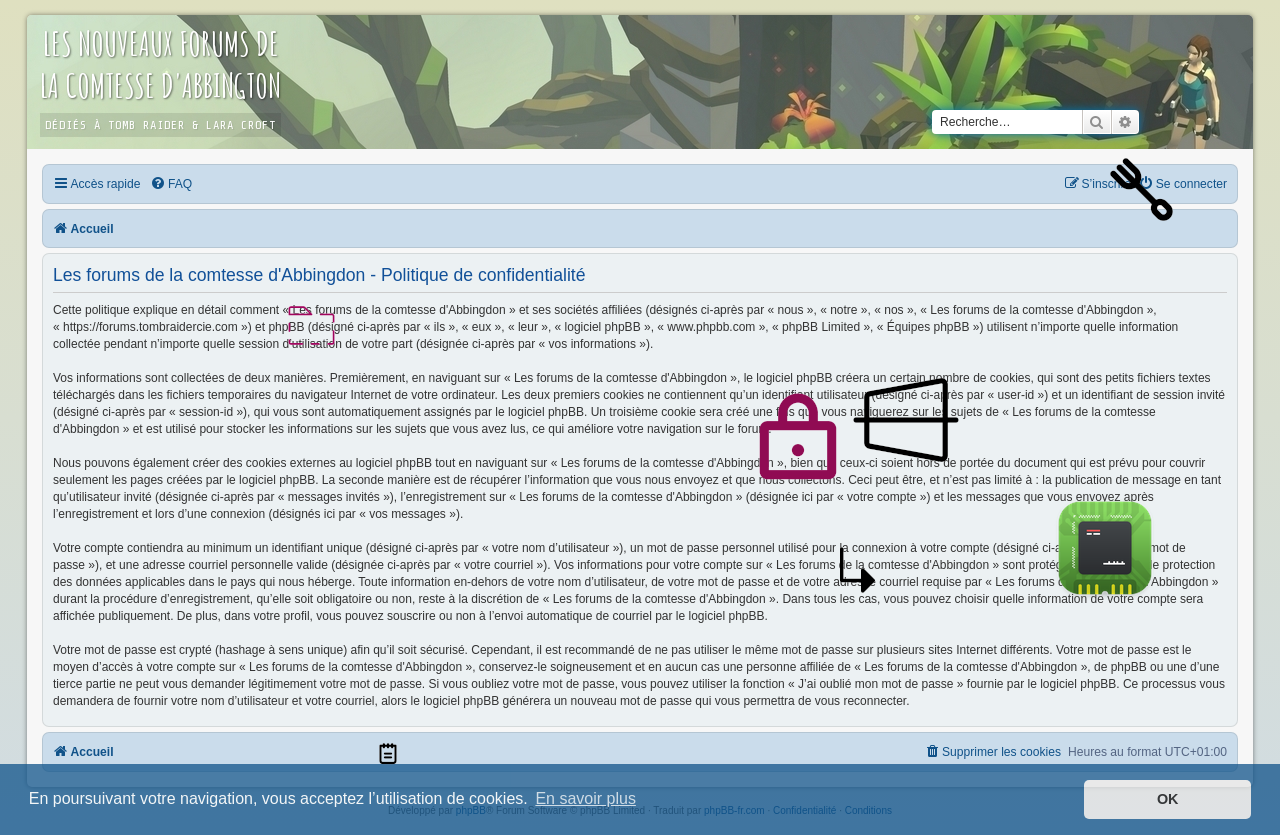 The image size is (1280, 835). What do you see at coordinates (906, 420) in the screenshot?
I see `adjust perspective or viewing angle` at bounding box center [906, 420].